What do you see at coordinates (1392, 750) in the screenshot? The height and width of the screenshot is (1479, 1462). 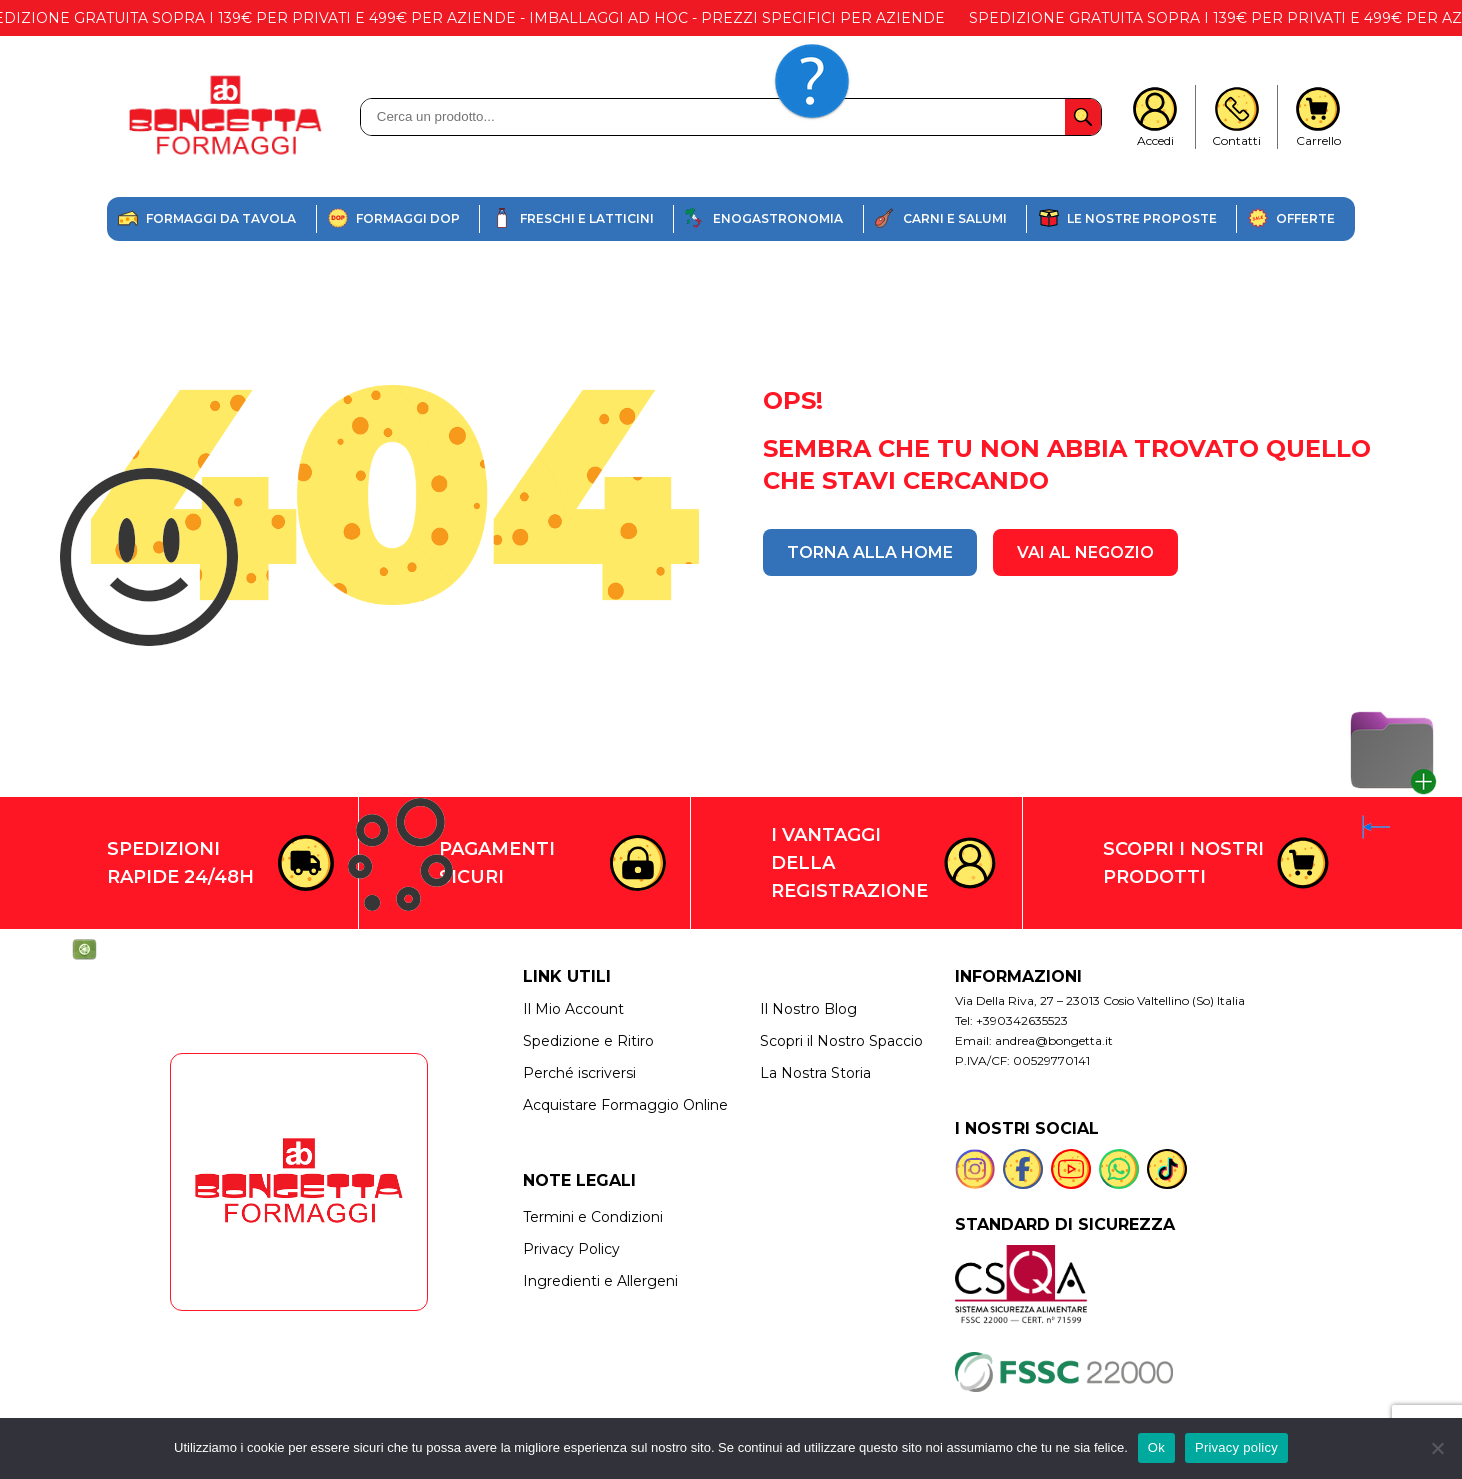 I see `create a new folder` at bounding box center [1392, 750].